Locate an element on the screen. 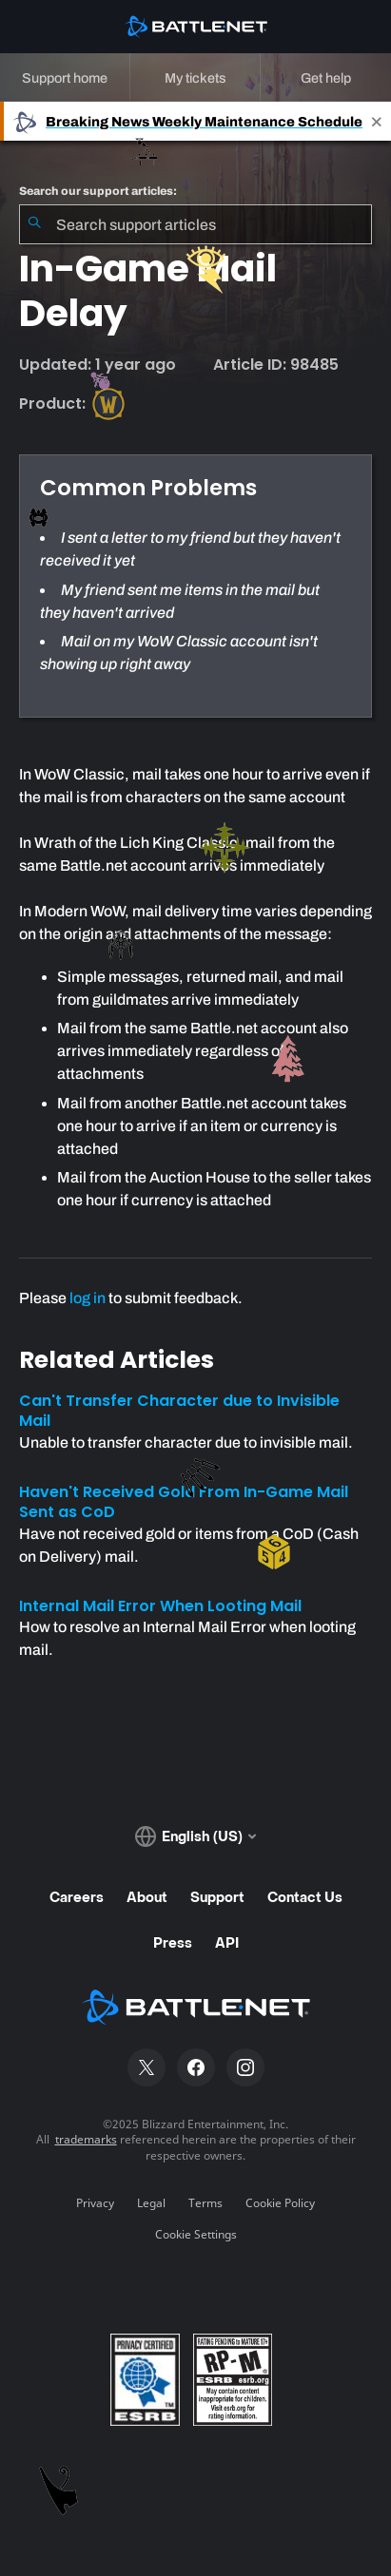 The height and width of the screenshot is (2576, 391). roll the dice or take a random action is located at coordinates (274, 1552).